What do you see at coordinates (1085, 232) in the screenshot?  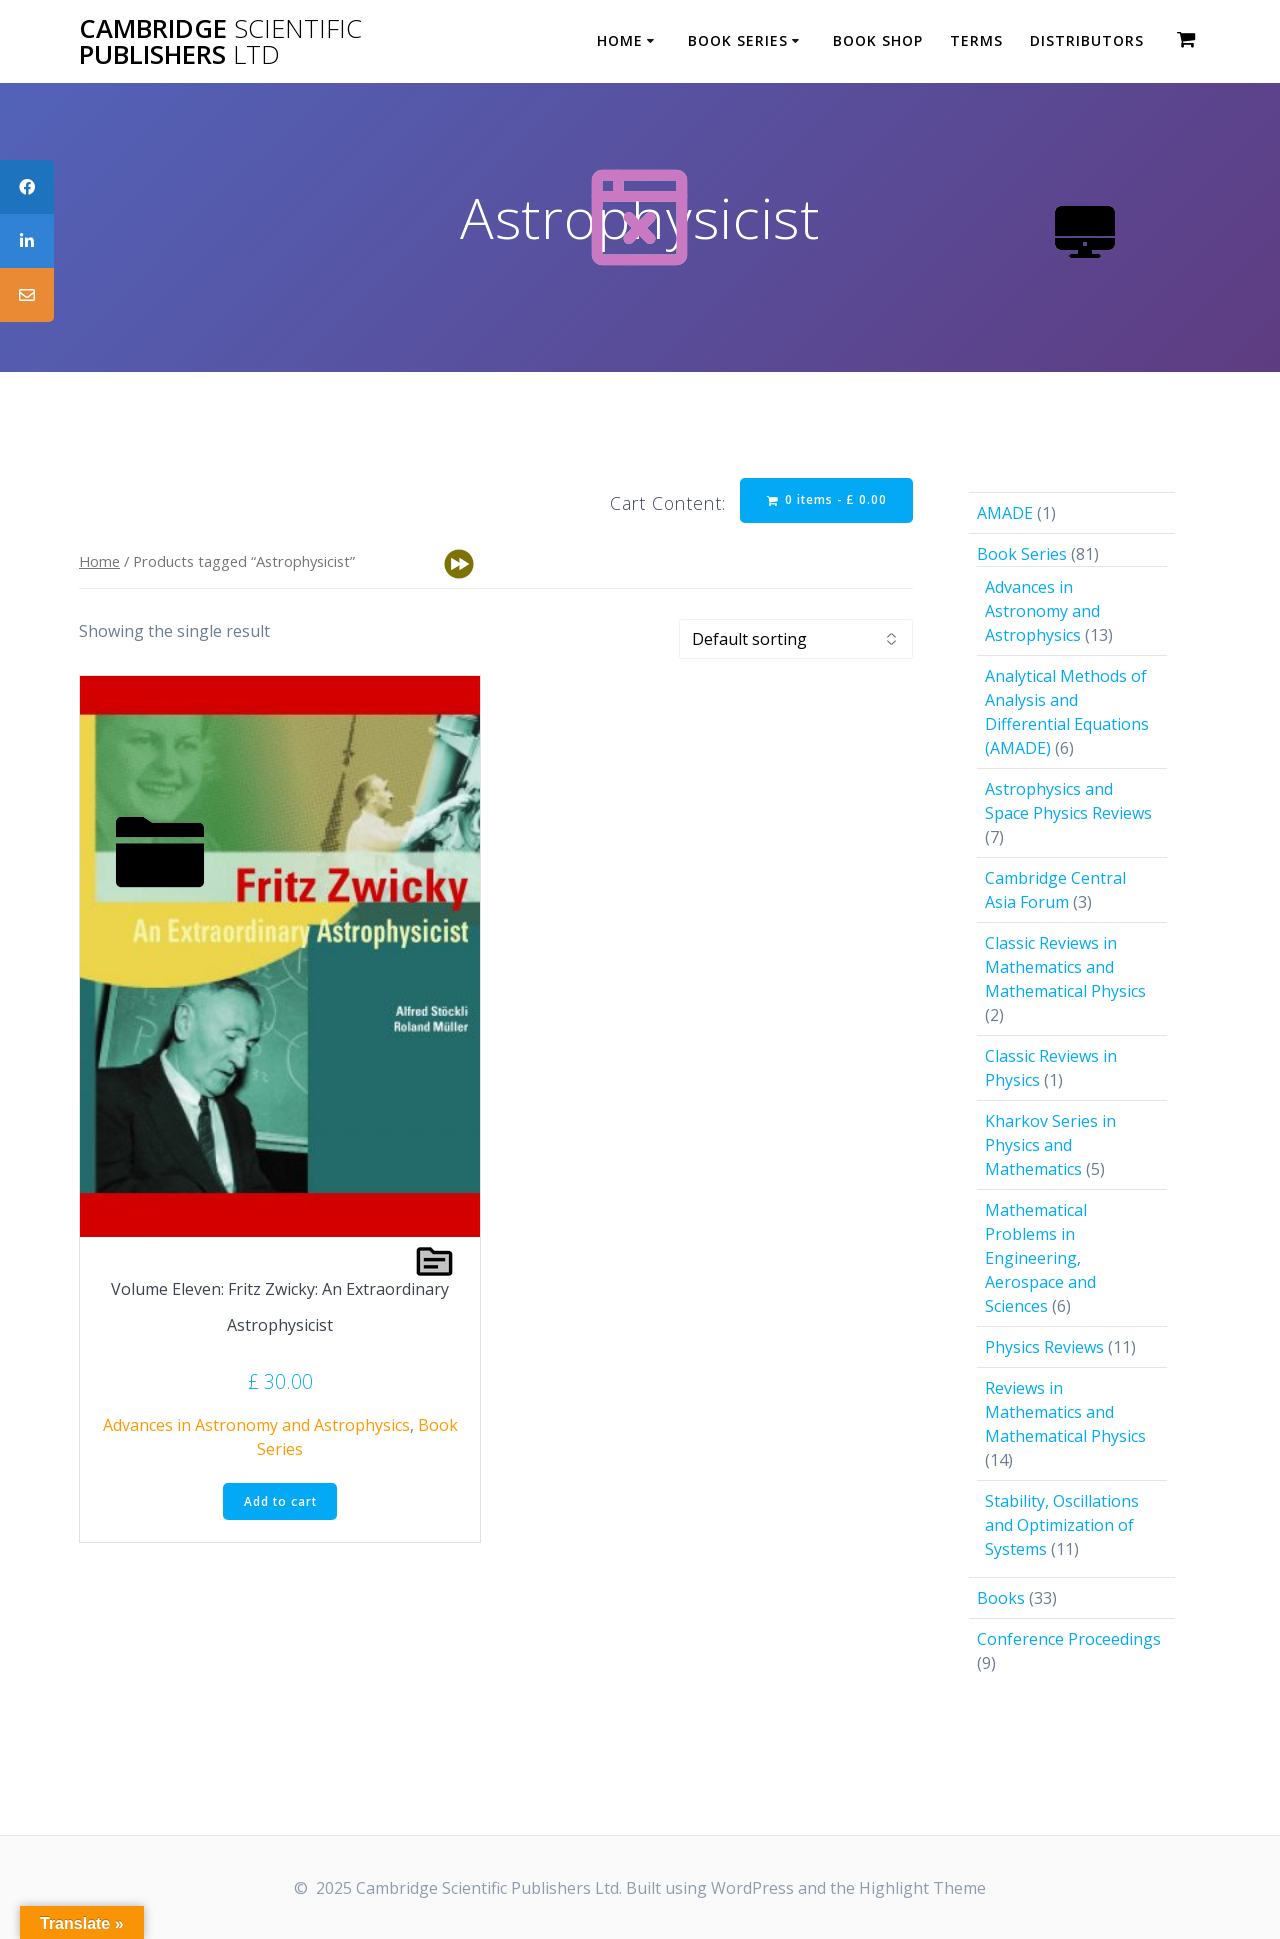 I see `switch to desktop view` at bounding box center [1085, 232].